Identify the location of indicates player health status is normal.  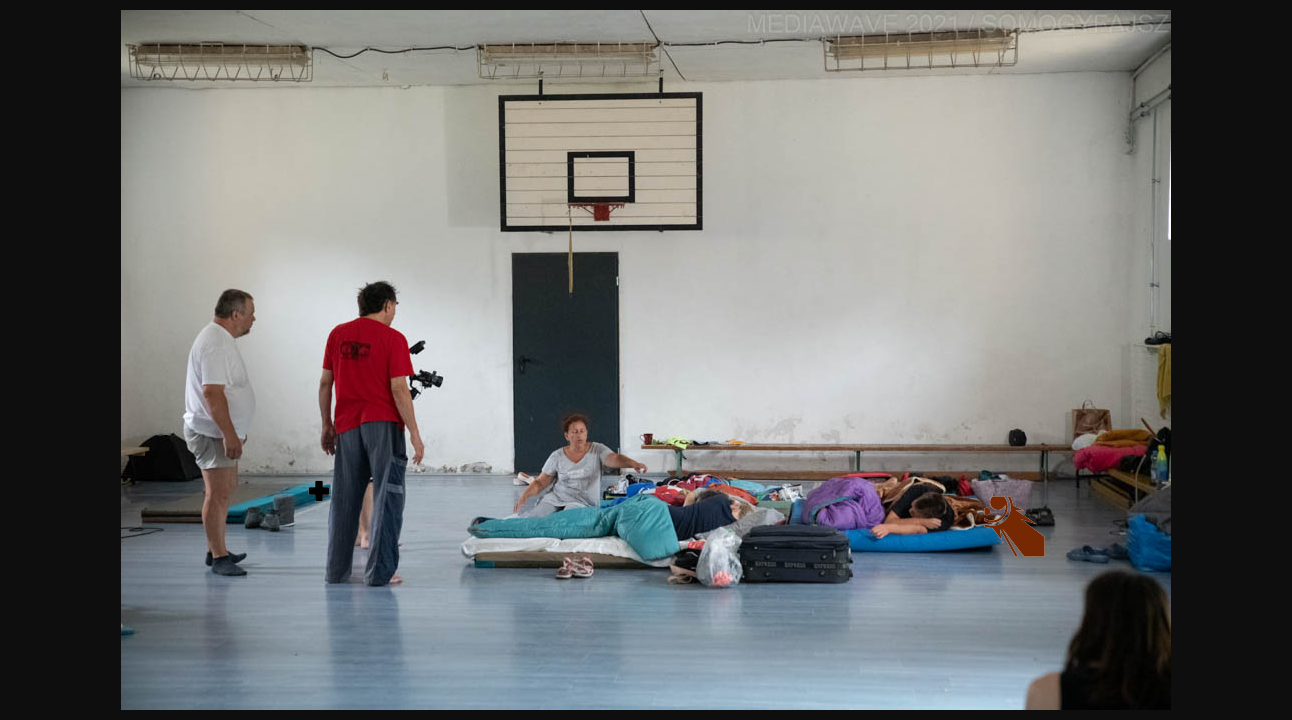
(319, 491).